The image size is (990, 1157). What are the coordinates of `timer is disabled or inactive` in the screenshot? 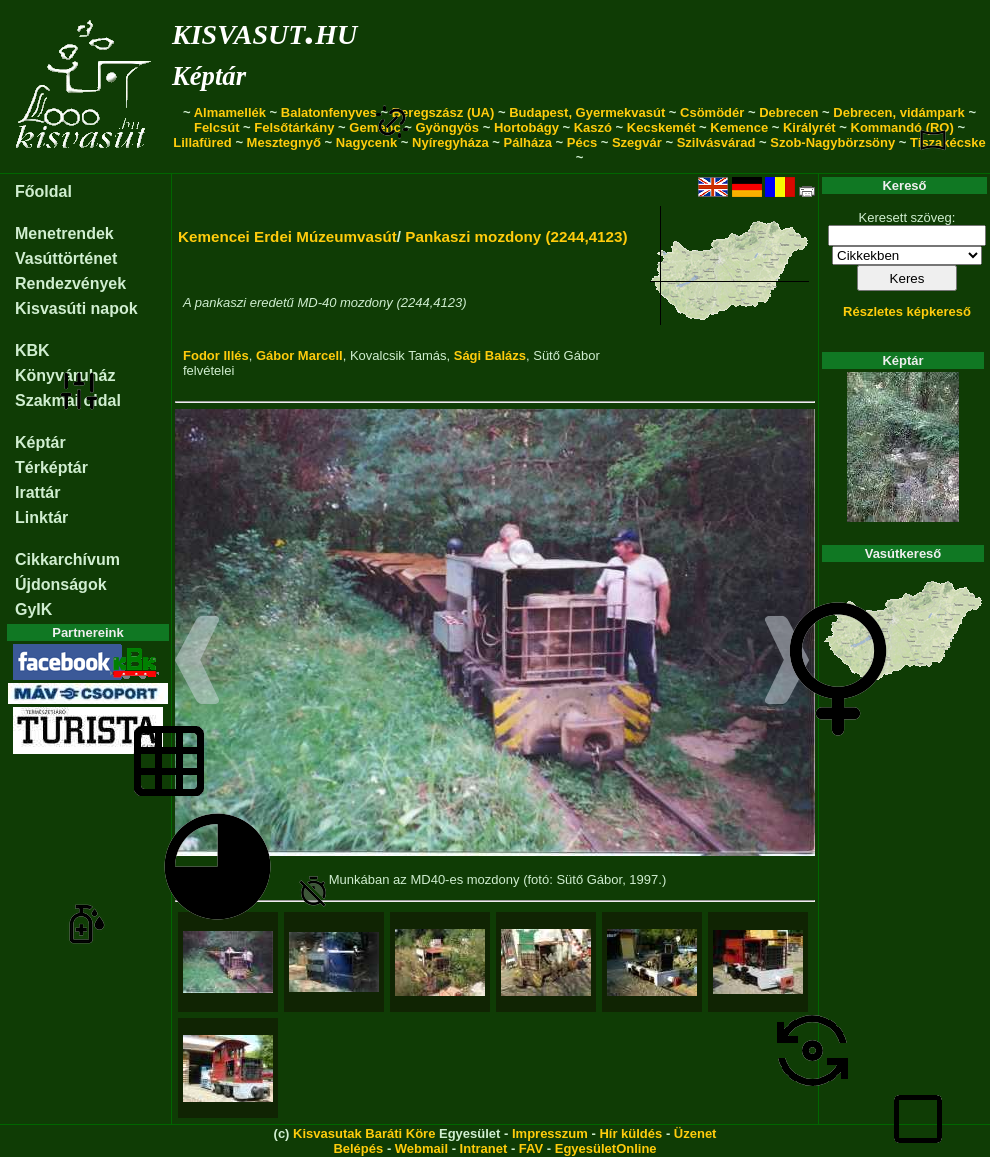 It's located at (313, 891).